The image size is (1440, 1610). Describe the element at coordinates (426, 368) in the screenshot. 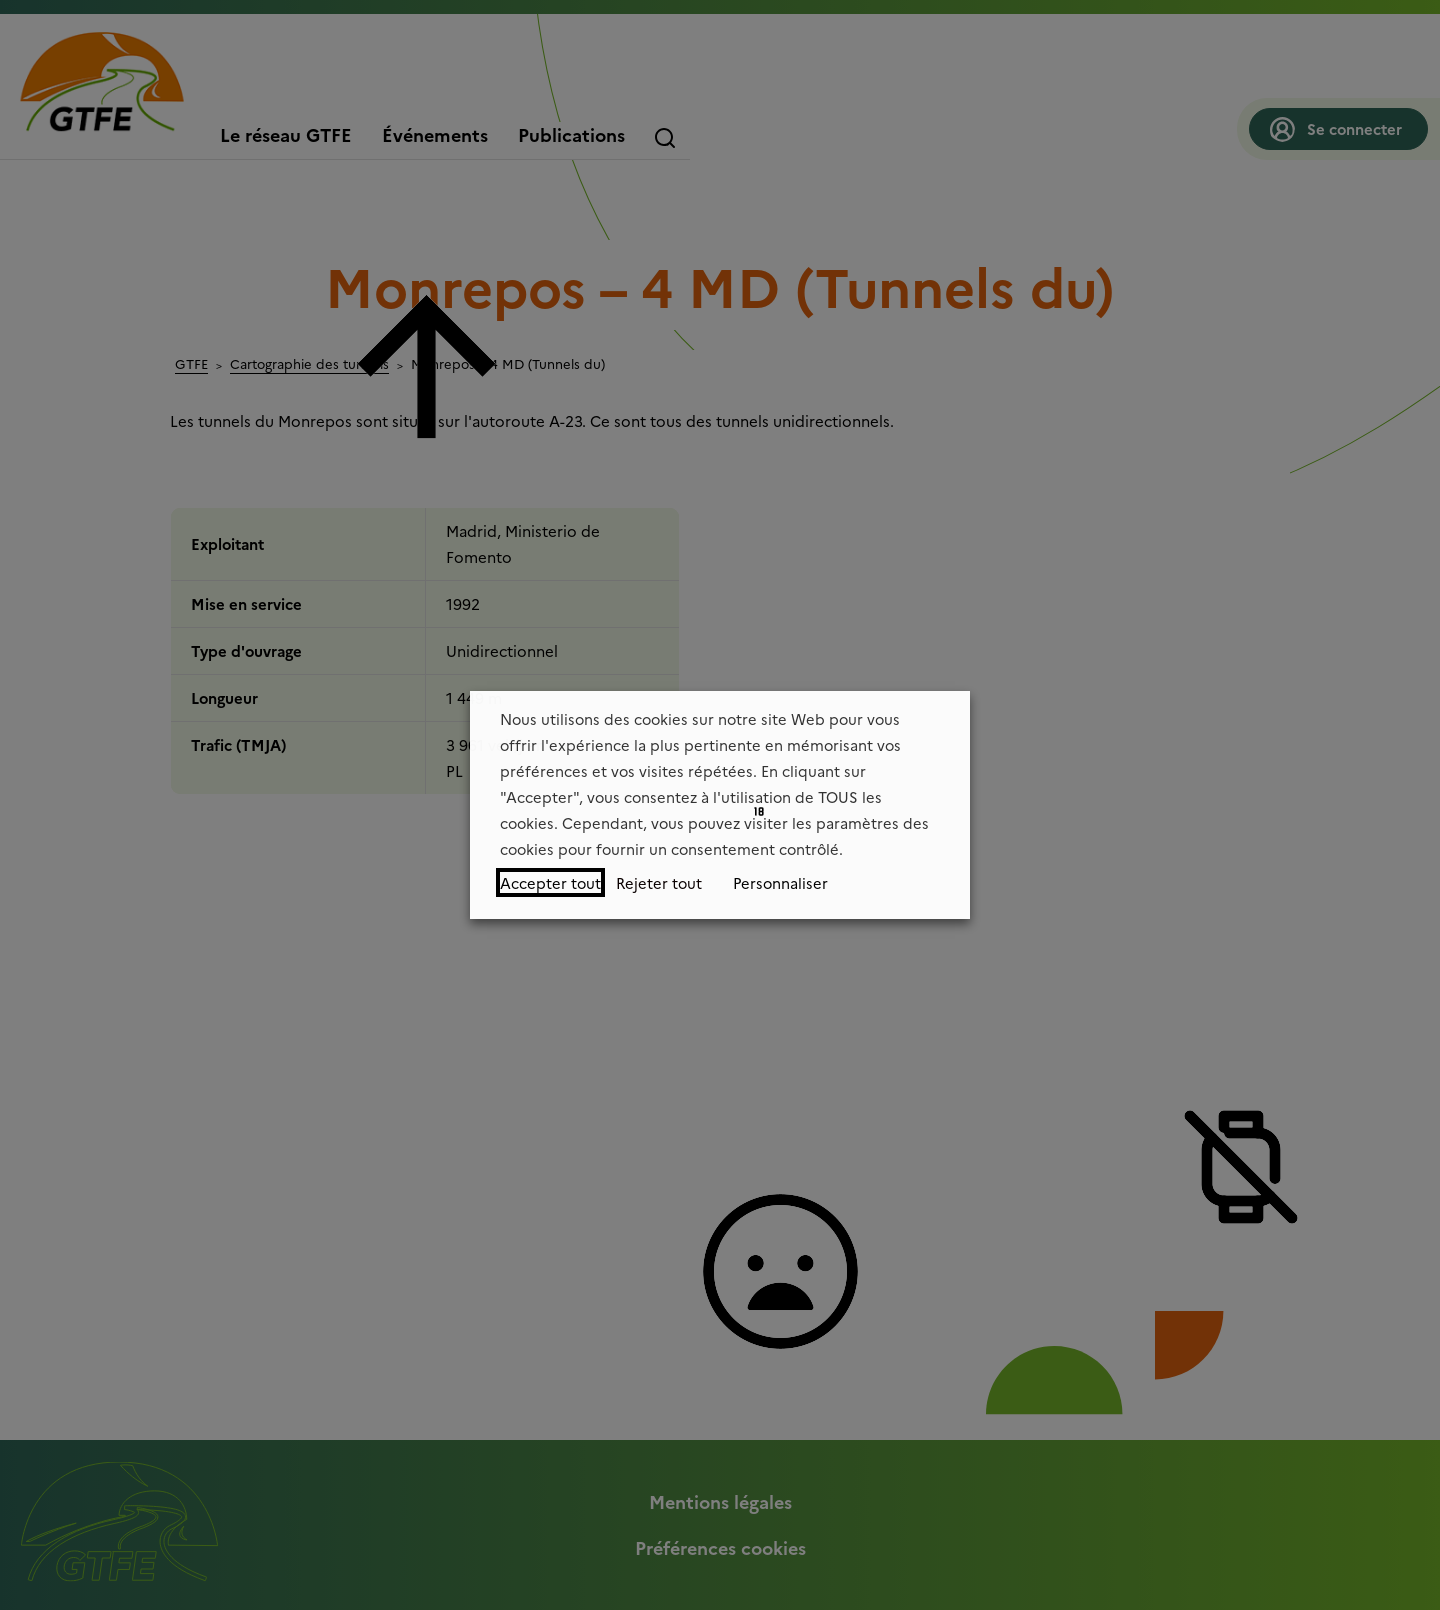

I see `scroll to top of page` at that location.